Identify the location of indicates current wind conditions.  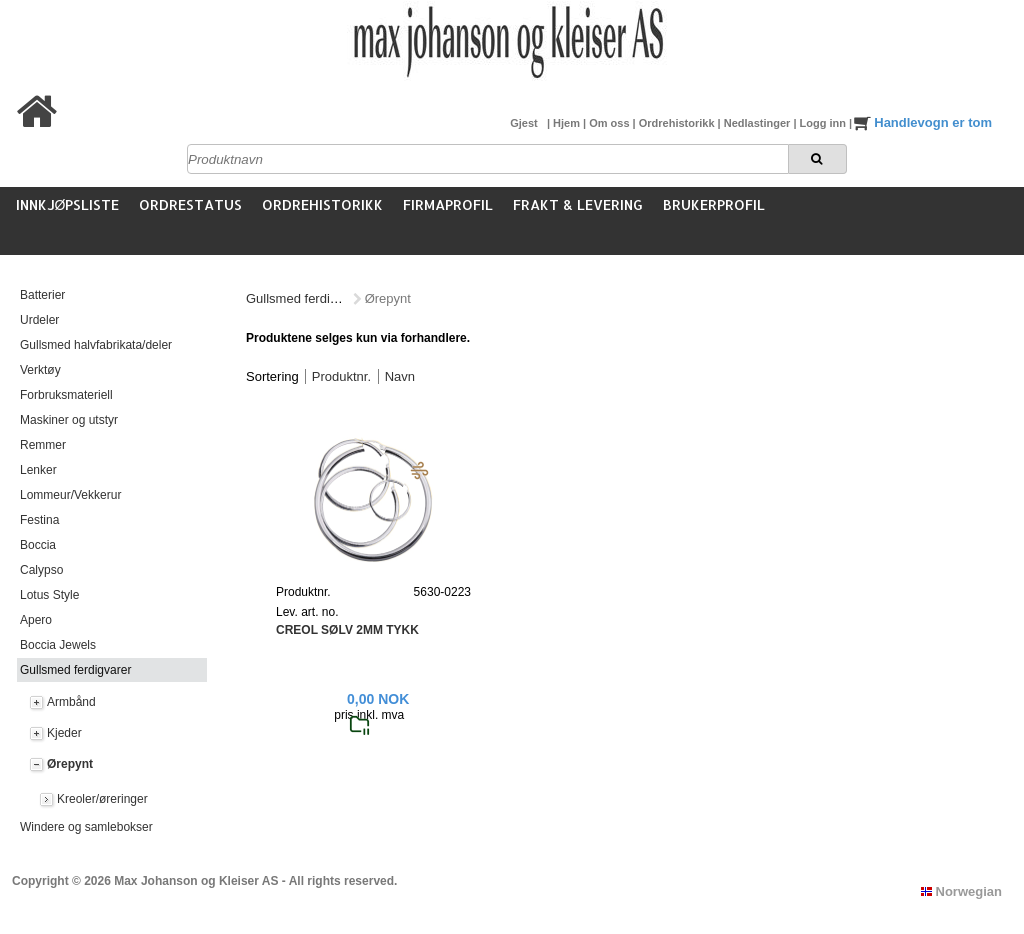
(419, 470).